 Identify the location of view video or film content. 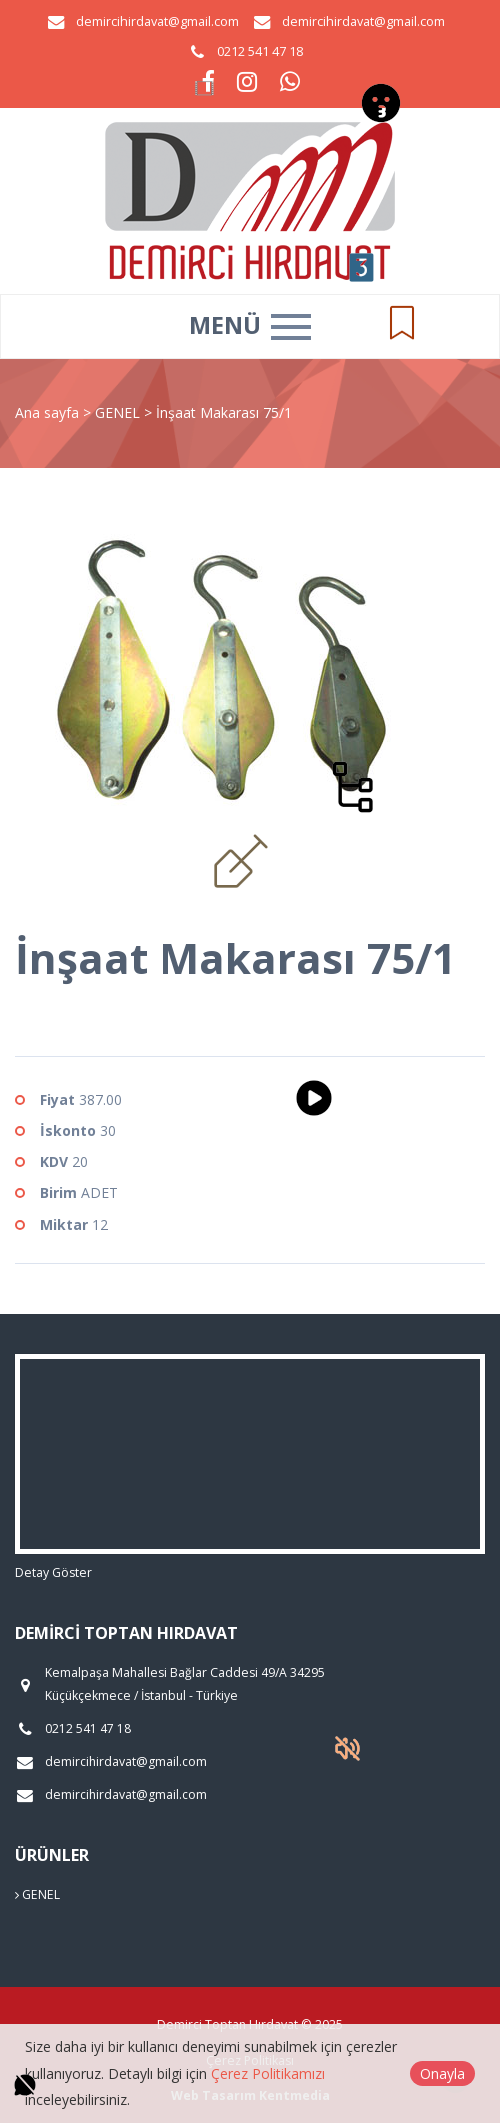
(204, 90).